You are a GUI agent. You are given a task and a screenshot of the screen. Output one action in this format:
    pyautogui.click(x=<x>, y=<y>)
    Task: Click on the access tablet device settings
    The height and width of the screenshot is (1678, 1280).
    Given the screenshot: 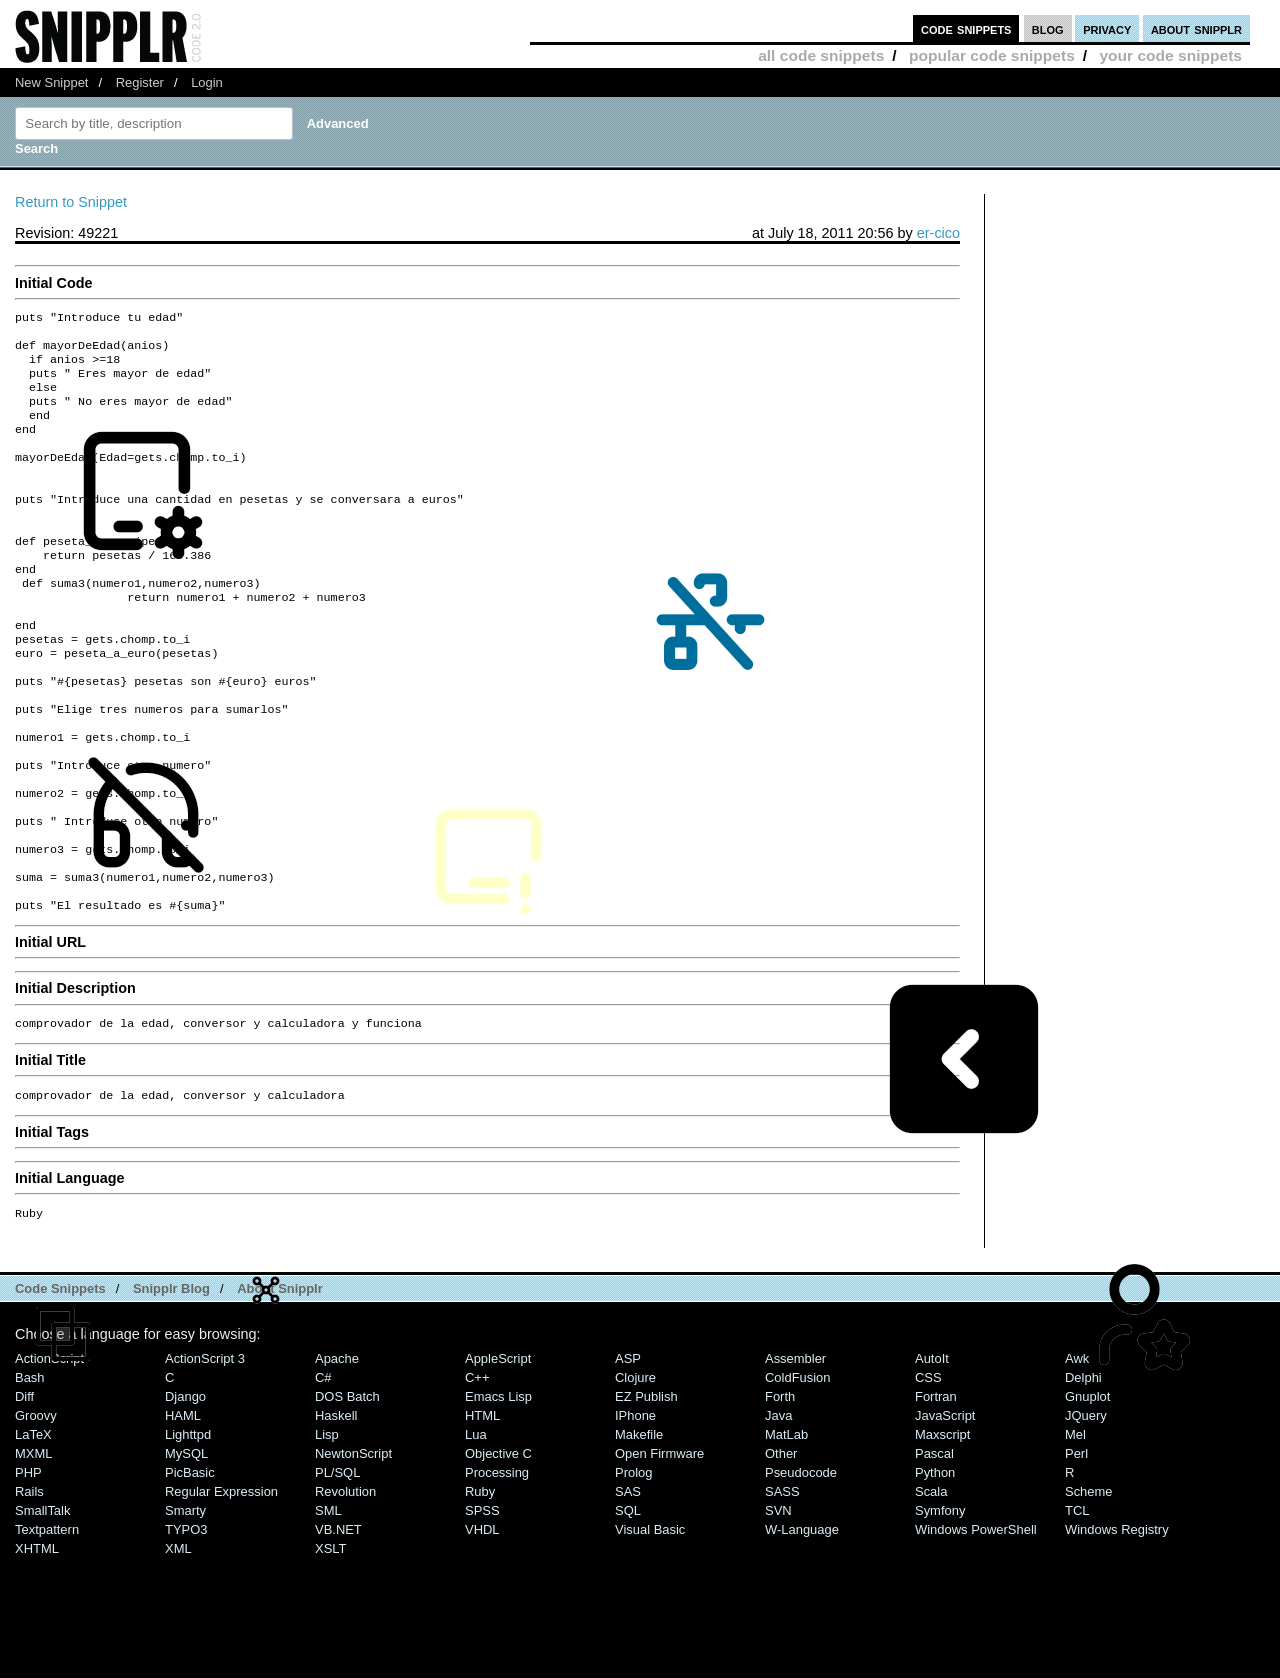 What is the action you would take?
    pyautogui.click(x=137, y=491)
    